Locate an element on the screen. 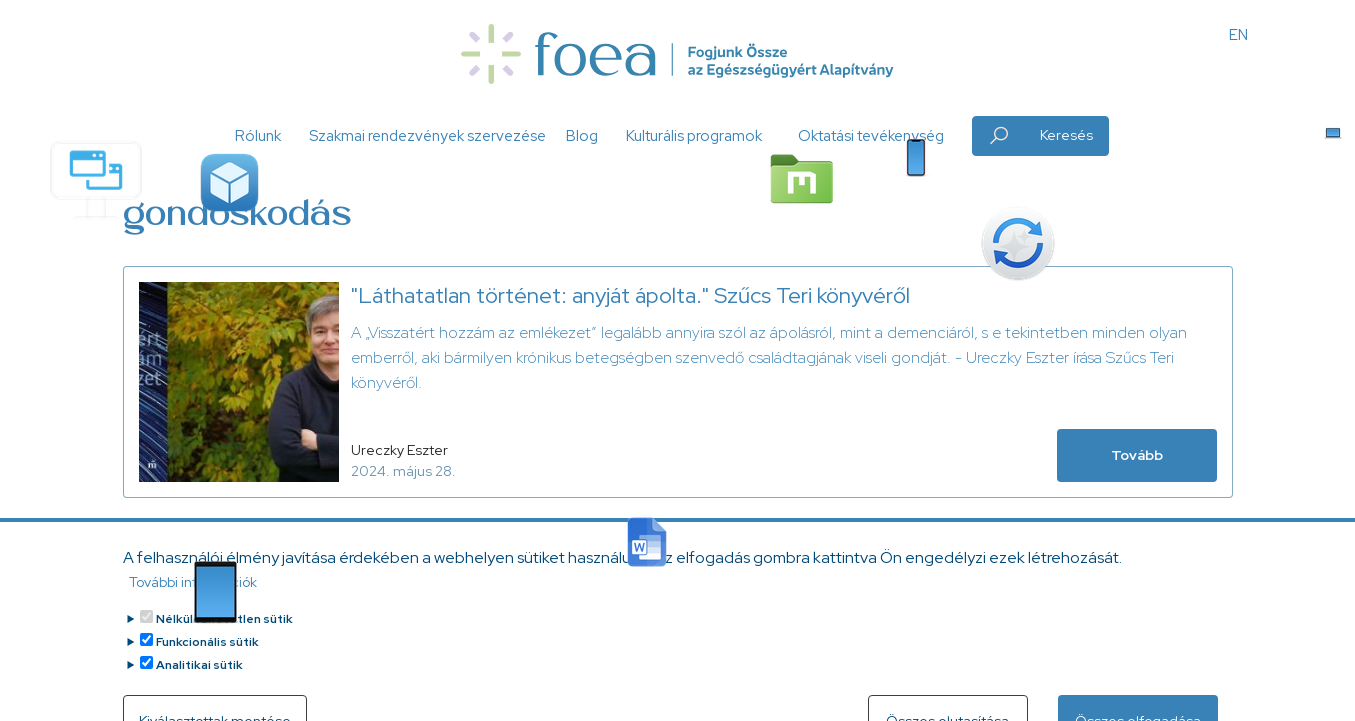 The image size is (1355, 721). check for application updates is located at coordinates (1018, 243).